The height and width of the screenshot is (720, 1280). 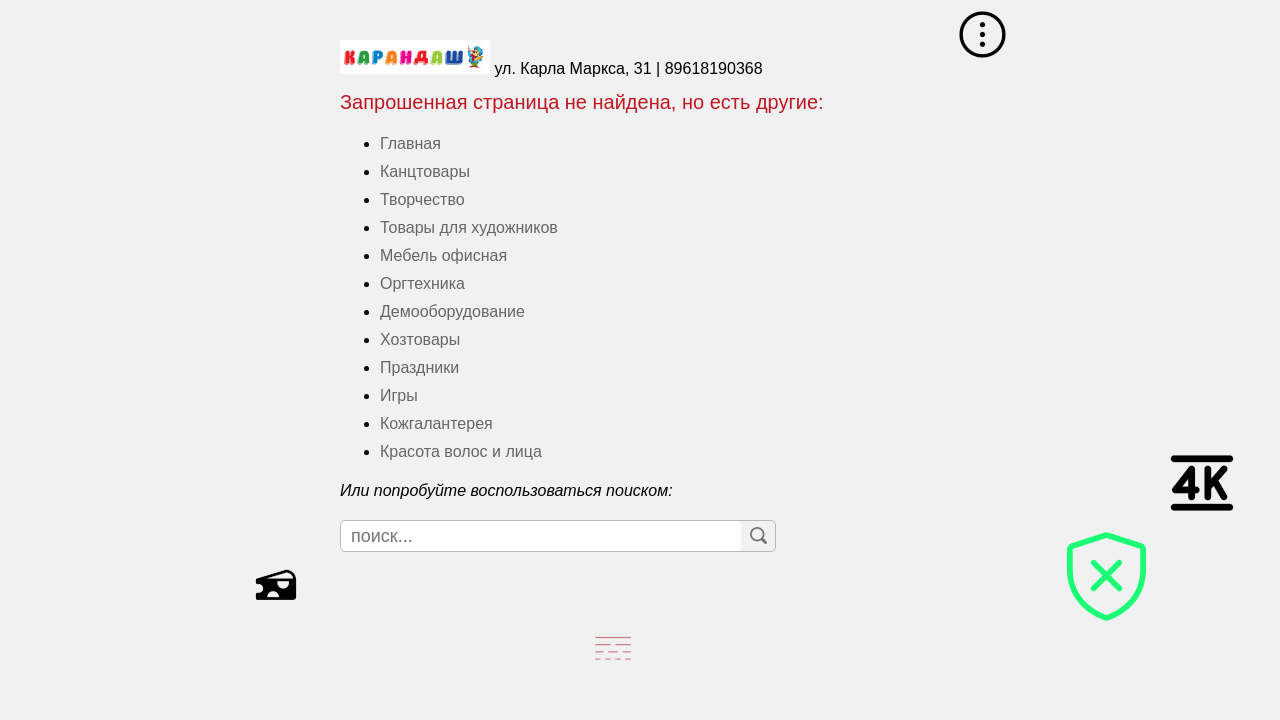 What do you see at coordinates (1106, 577) in the screenshot?
I see `security check failed or blocked` at bounding box center [1106, 577].